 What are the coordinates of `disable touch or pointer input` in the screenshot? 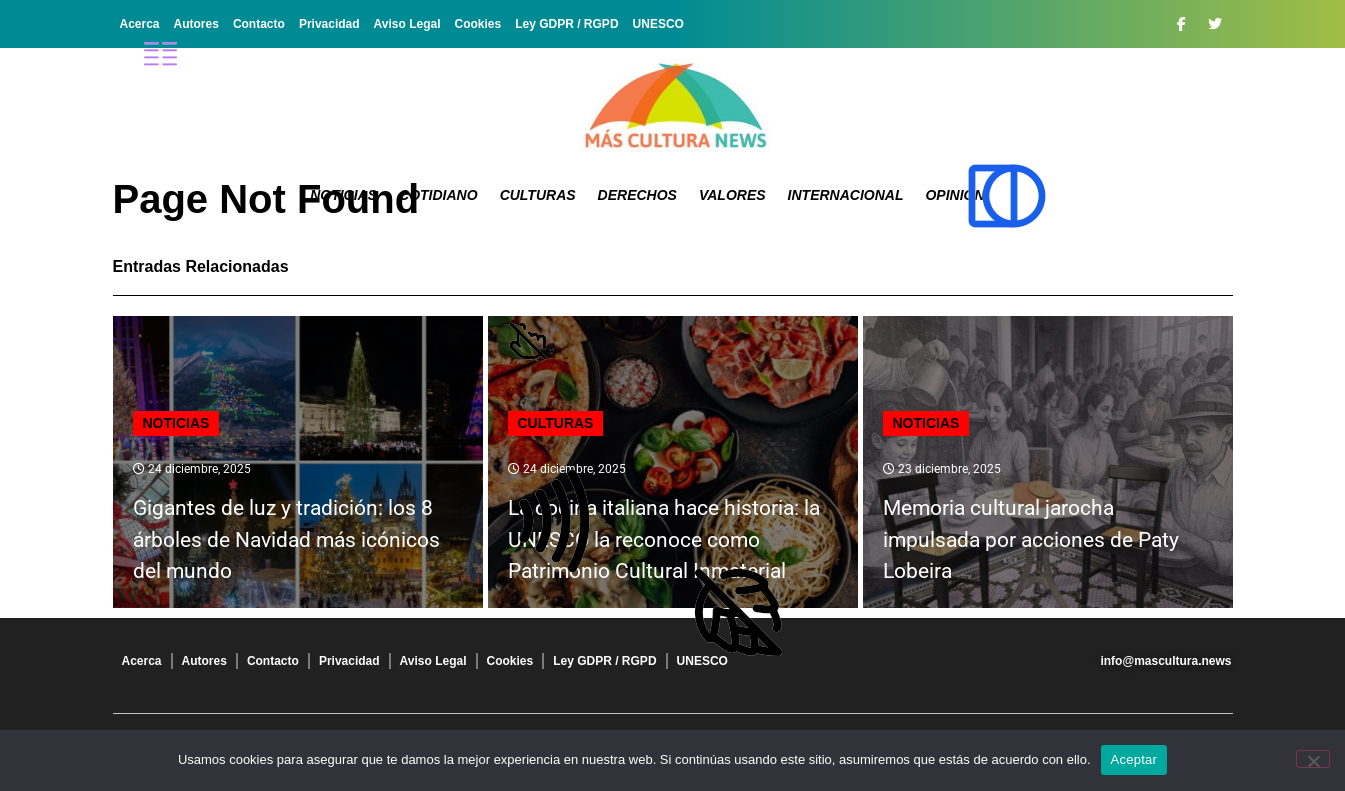 It's located at (528, 341).